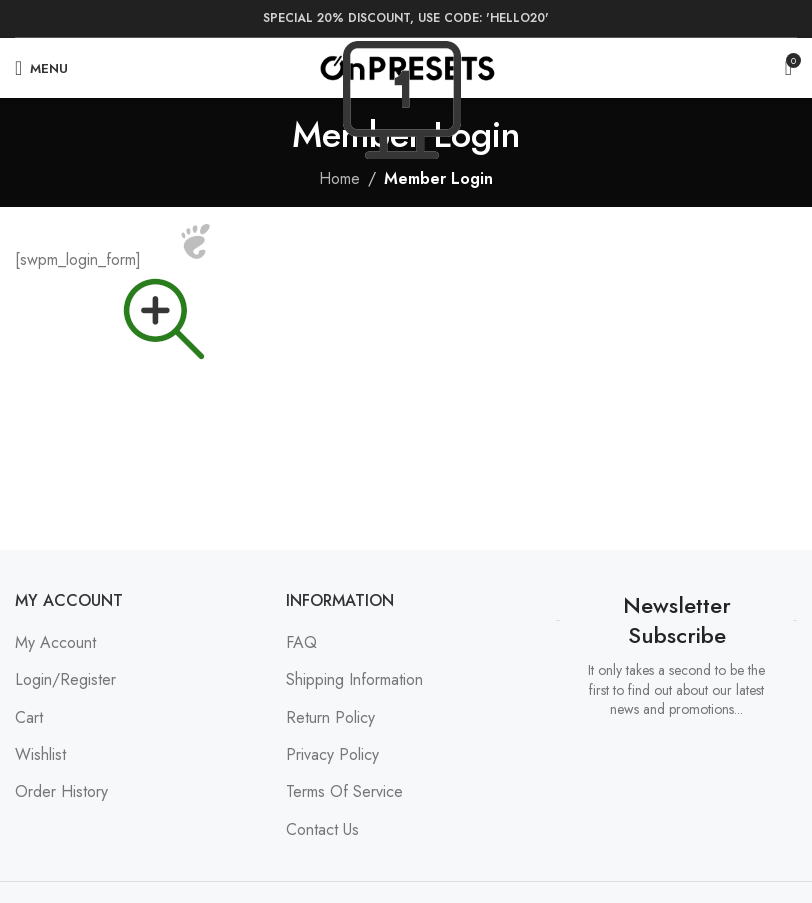 This screenshot has width=812, height=903. Describe the element at coordinates (164, 319) in the screenshot. I see `zoom in or increase magnification` at that location.